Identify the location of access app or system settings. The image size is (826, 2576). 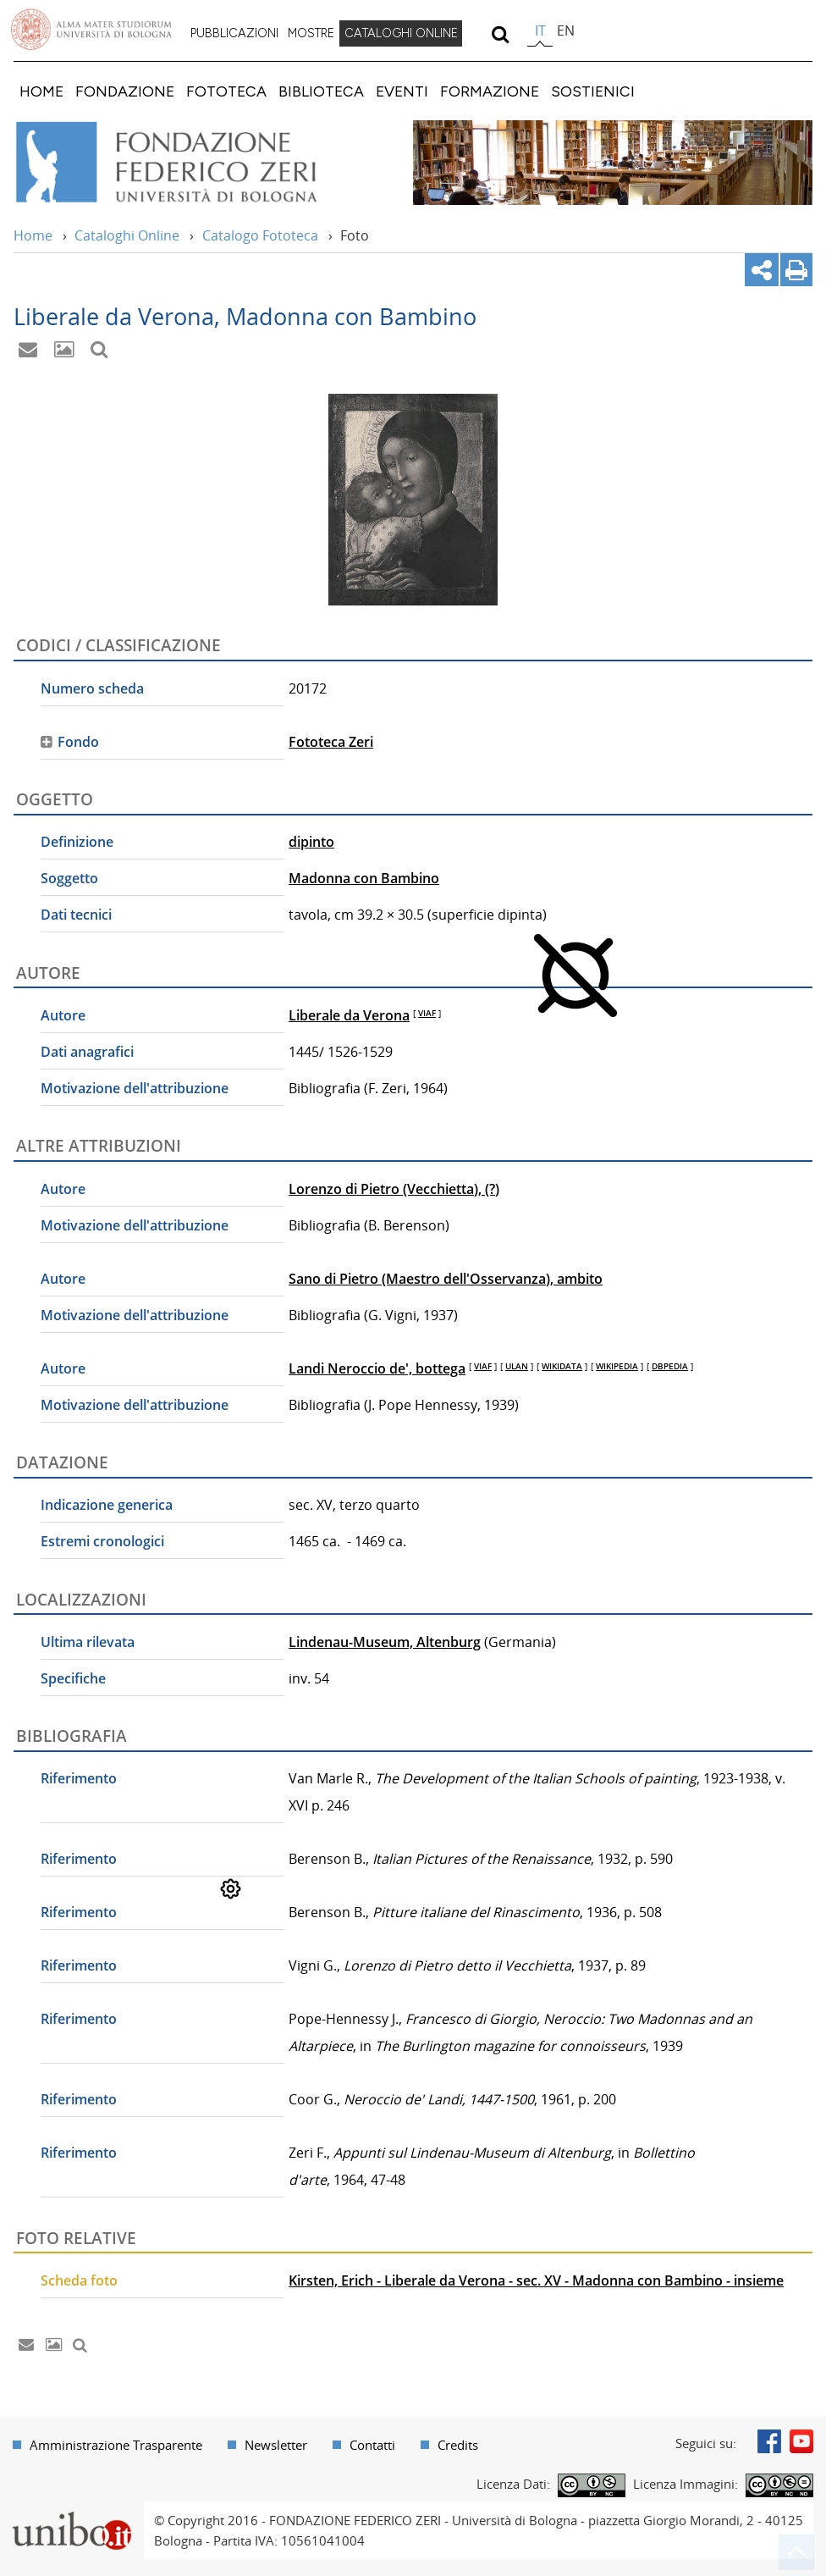
(230, 1888).